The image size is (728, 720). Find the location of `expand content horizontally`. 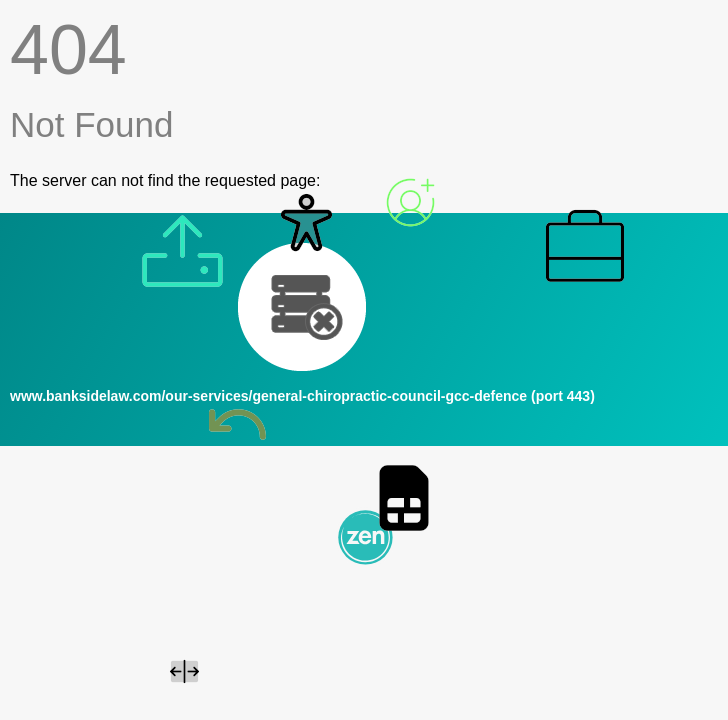

expand content horizontally is located at coordinates (184, 671).